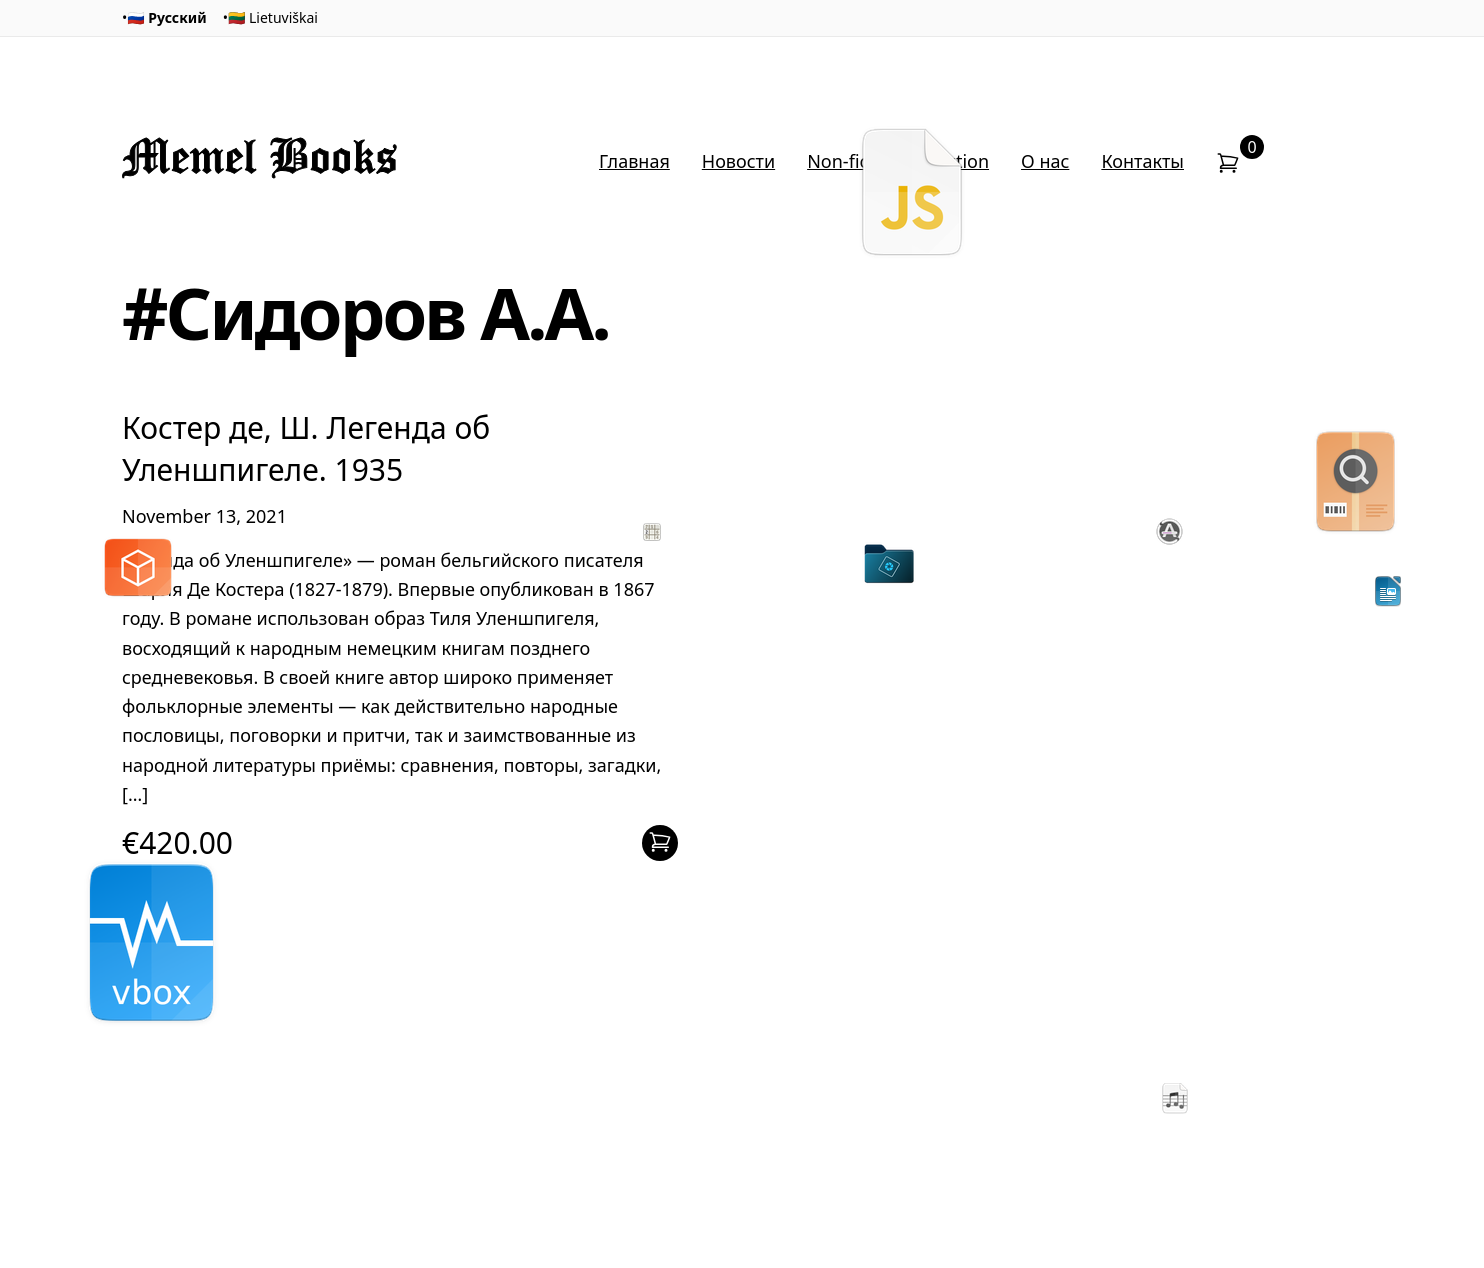  Describe the element at coordinates (652, 532) in the screenshot. I see `open the sudoku puzzle game` at that location.